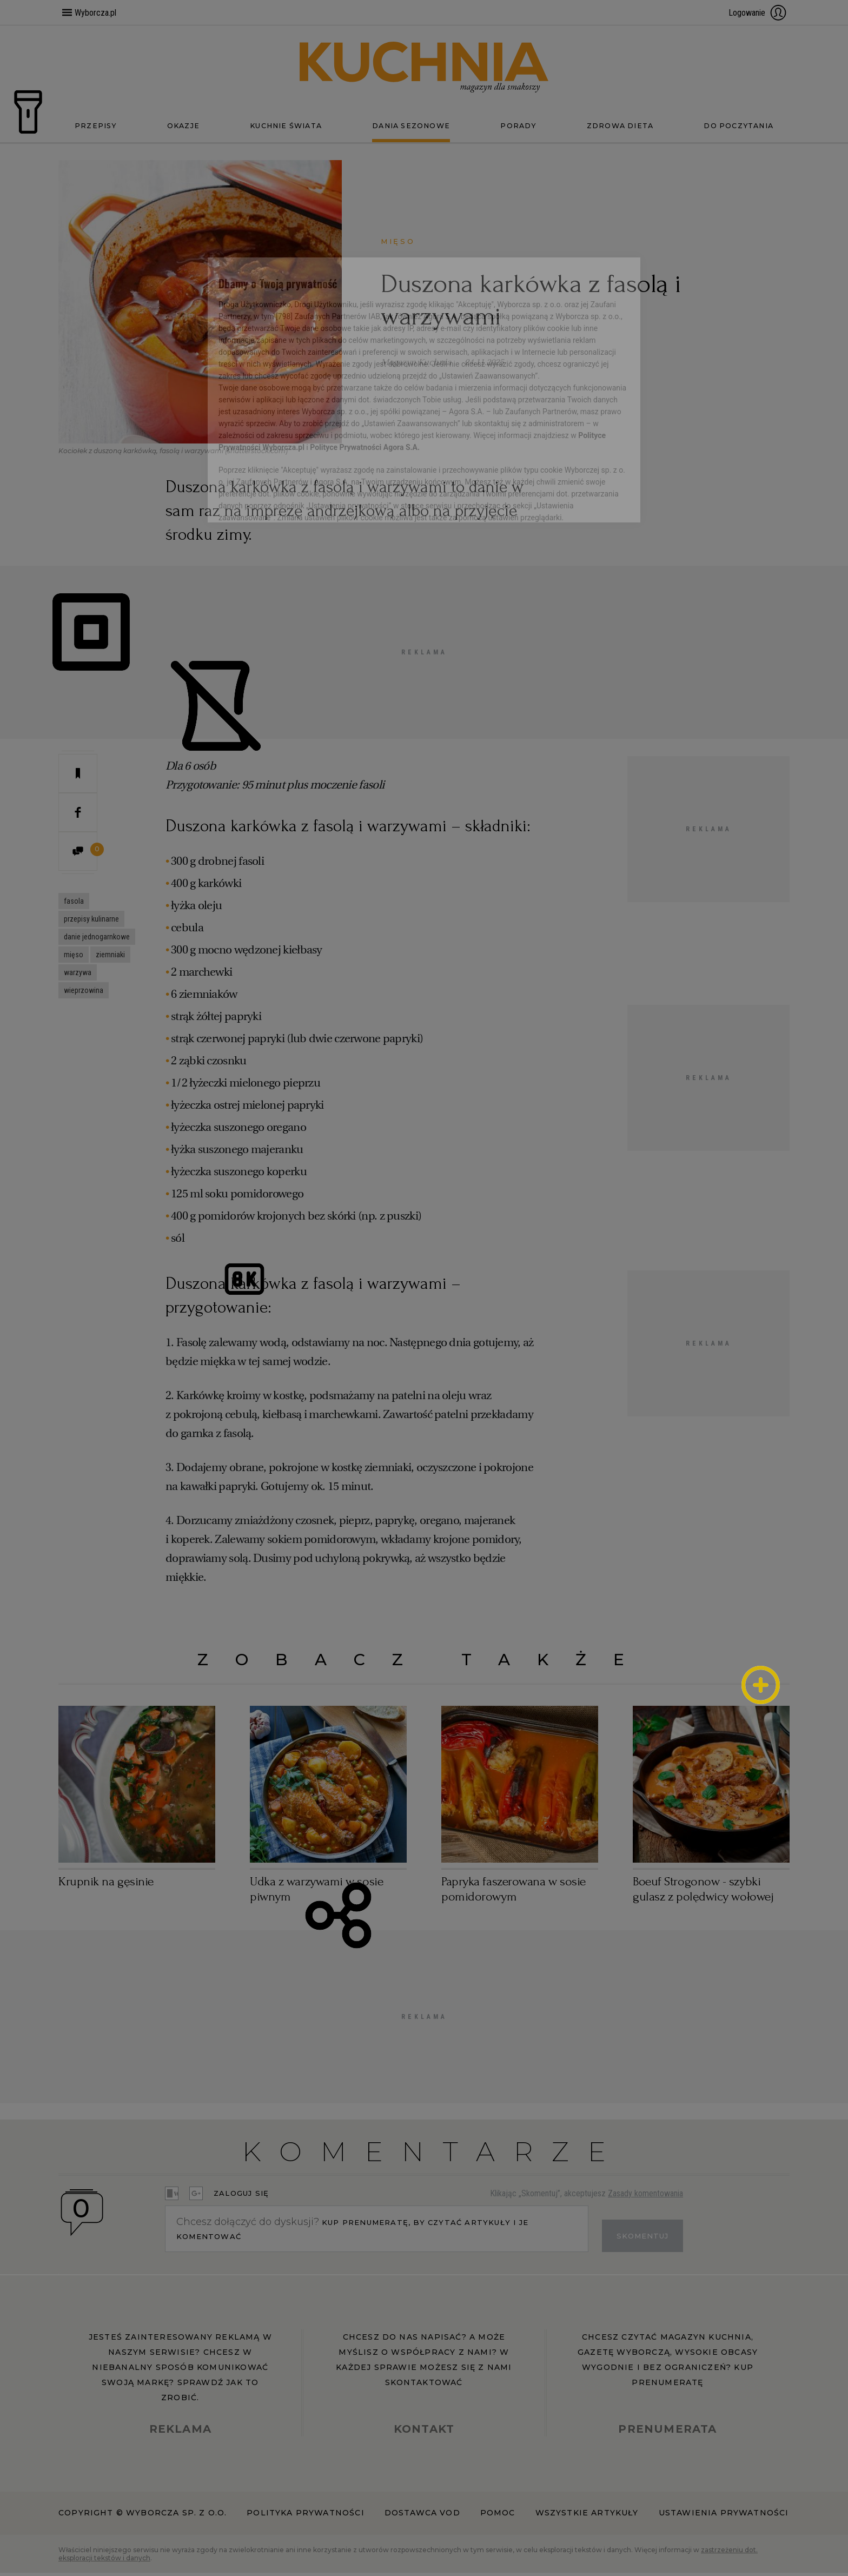  Describe the element at coordinates (28, 112) in the screenshot. I see `toggle flashlight on/off` at that location.